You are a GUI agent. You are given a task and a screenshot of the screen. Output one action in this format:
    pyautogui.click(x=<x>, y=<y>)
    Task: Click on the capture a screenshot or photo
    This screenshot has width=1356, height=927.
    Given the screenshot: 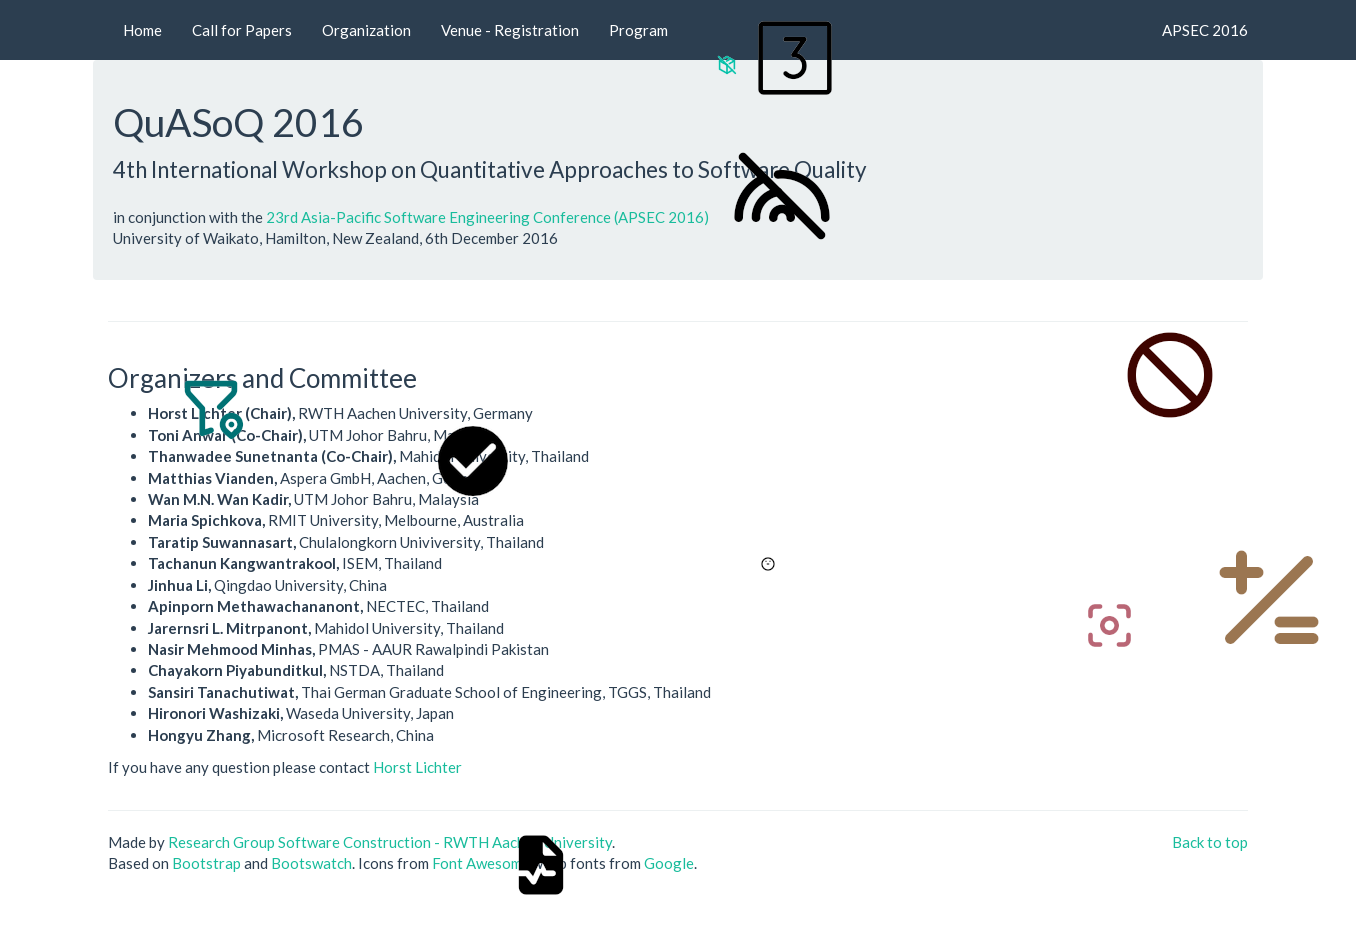 What is the action you would take?
    pyautogui.click(x=1109, y=625)
    